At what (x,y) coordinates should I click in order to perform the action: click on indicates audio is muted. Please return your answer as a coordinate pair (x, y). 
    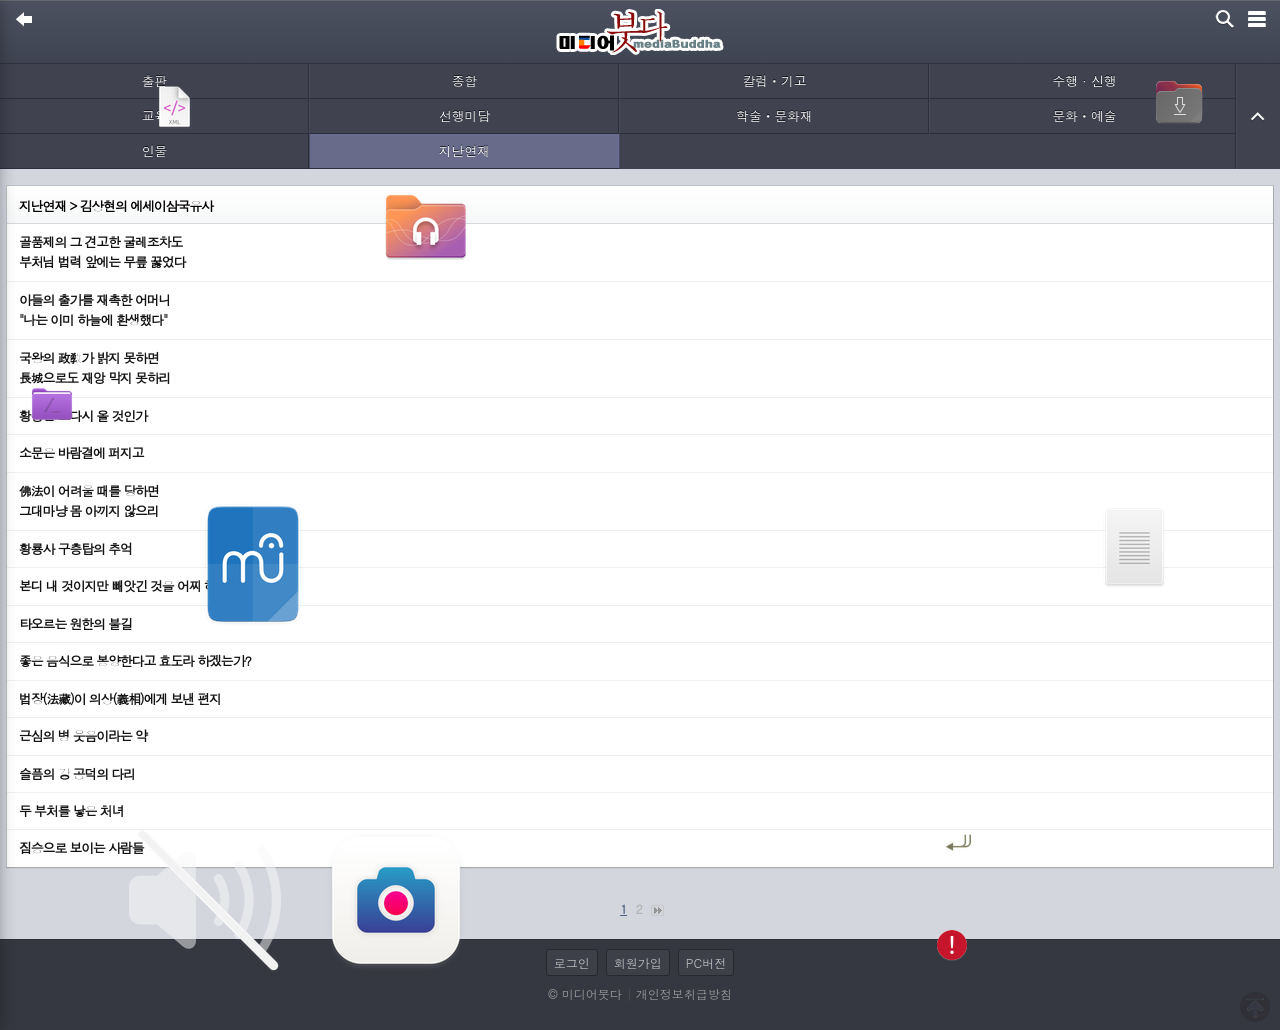
    Looking at the image, I should click on (205, 900).